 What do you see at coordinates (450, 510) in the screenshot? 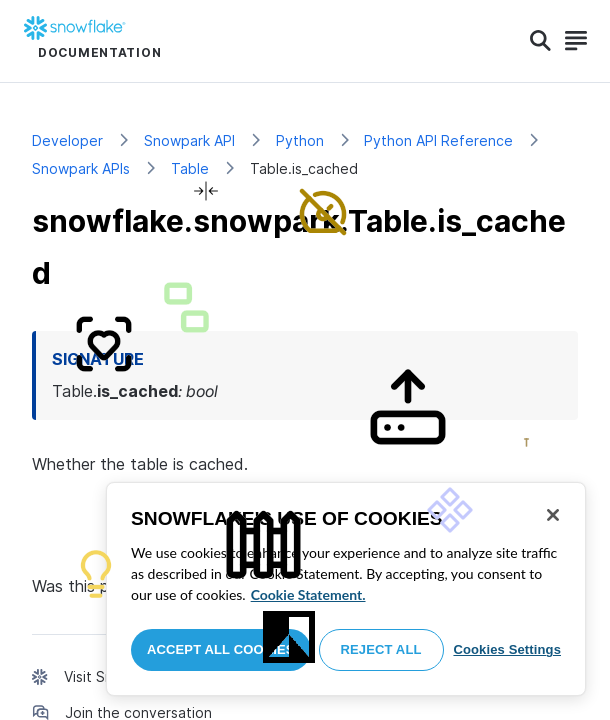
I see `access app or feature categories` at bounding box center [450, 510].